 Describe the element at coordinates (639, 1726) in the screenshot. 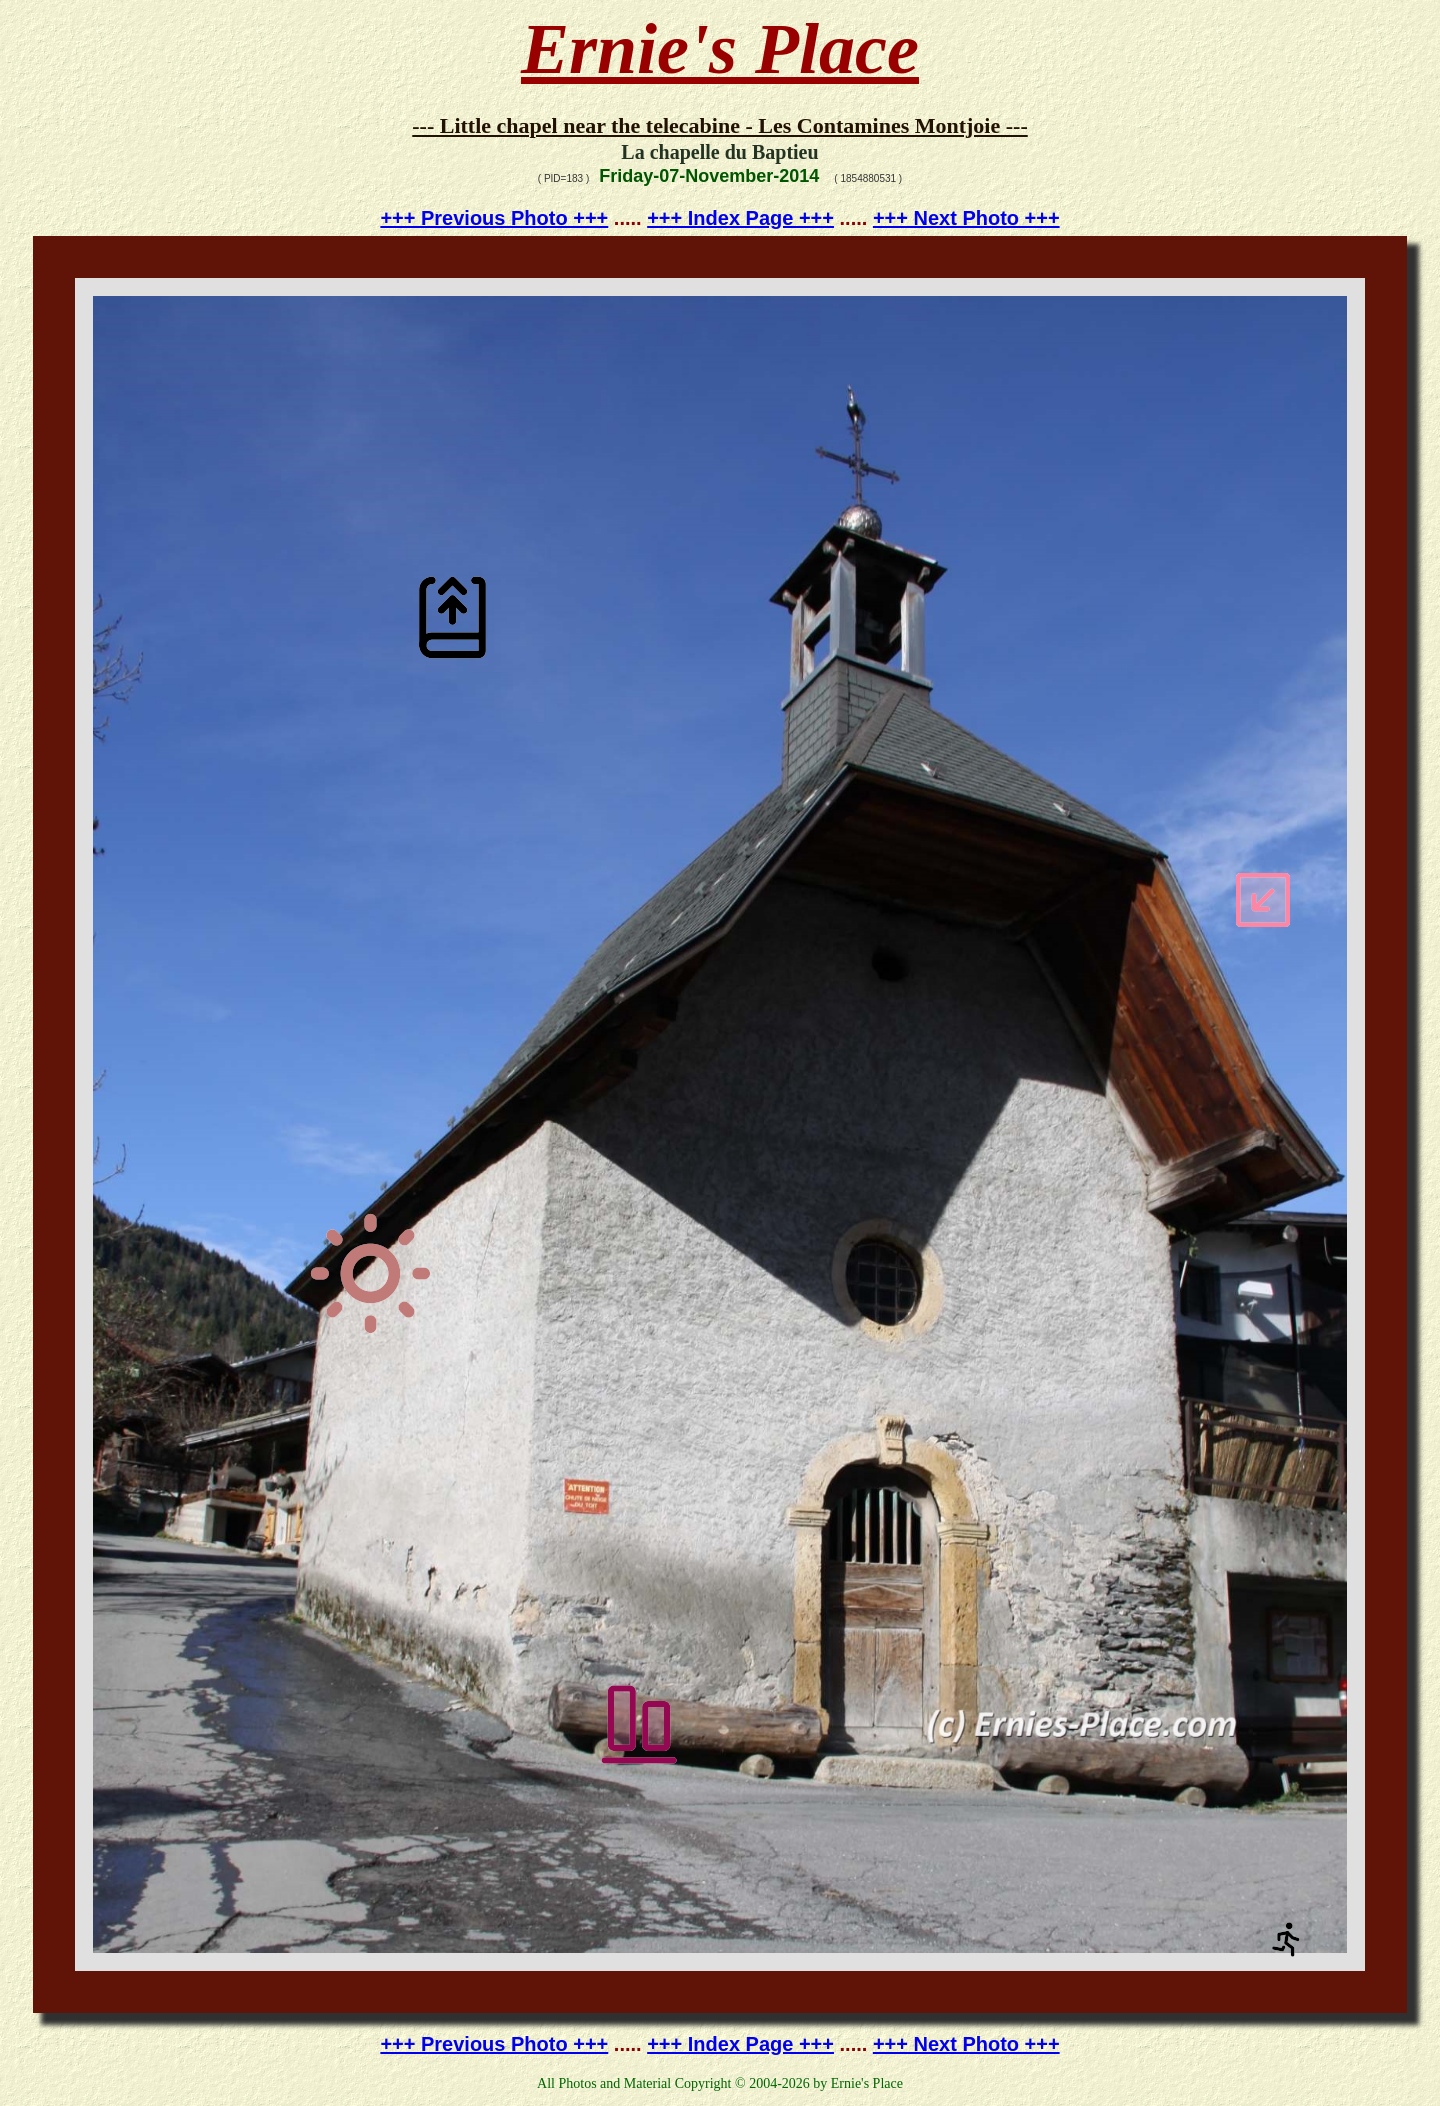

I see `align objects to the bottom edge` at that location.